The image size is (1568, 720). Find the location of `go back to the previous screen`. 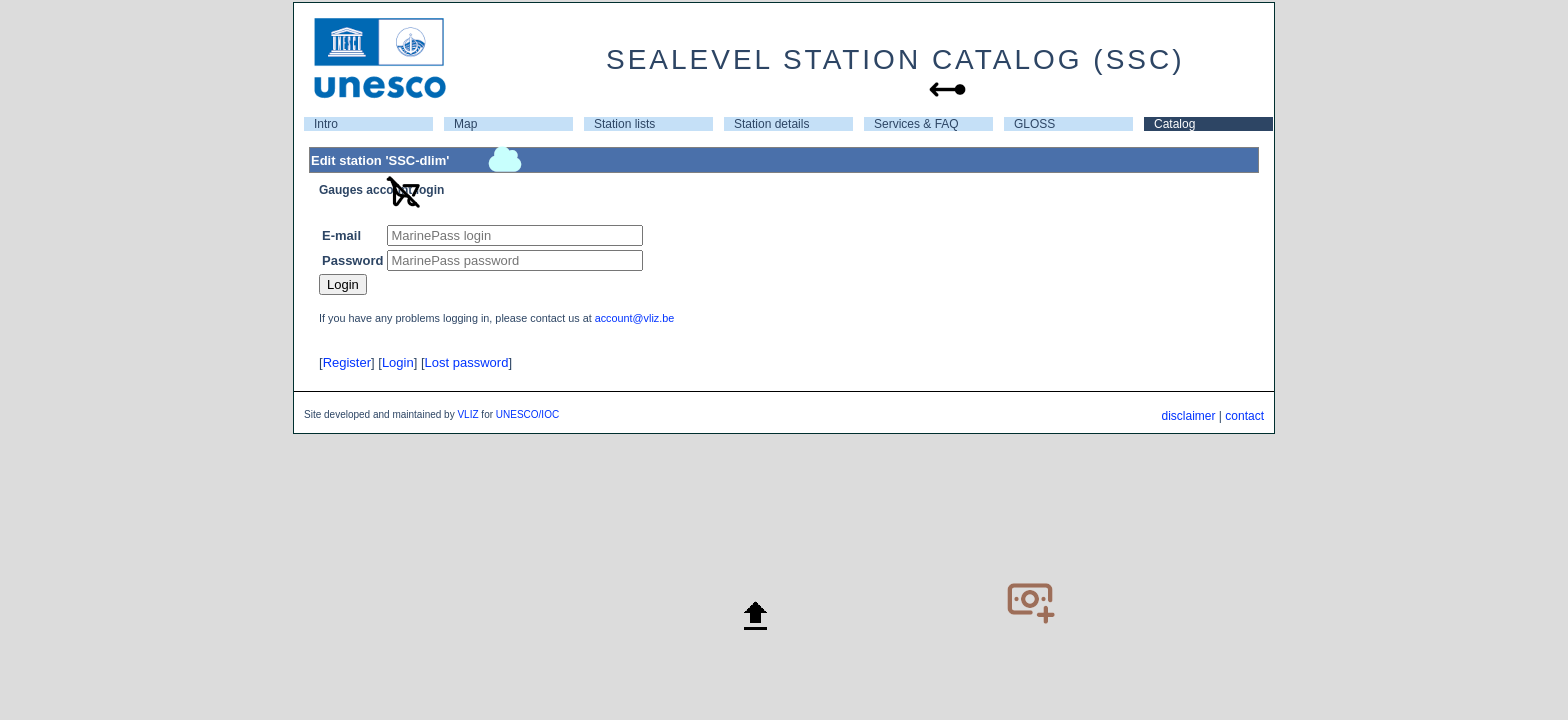

go back to the previous screen is located at coordinates (947, 89).